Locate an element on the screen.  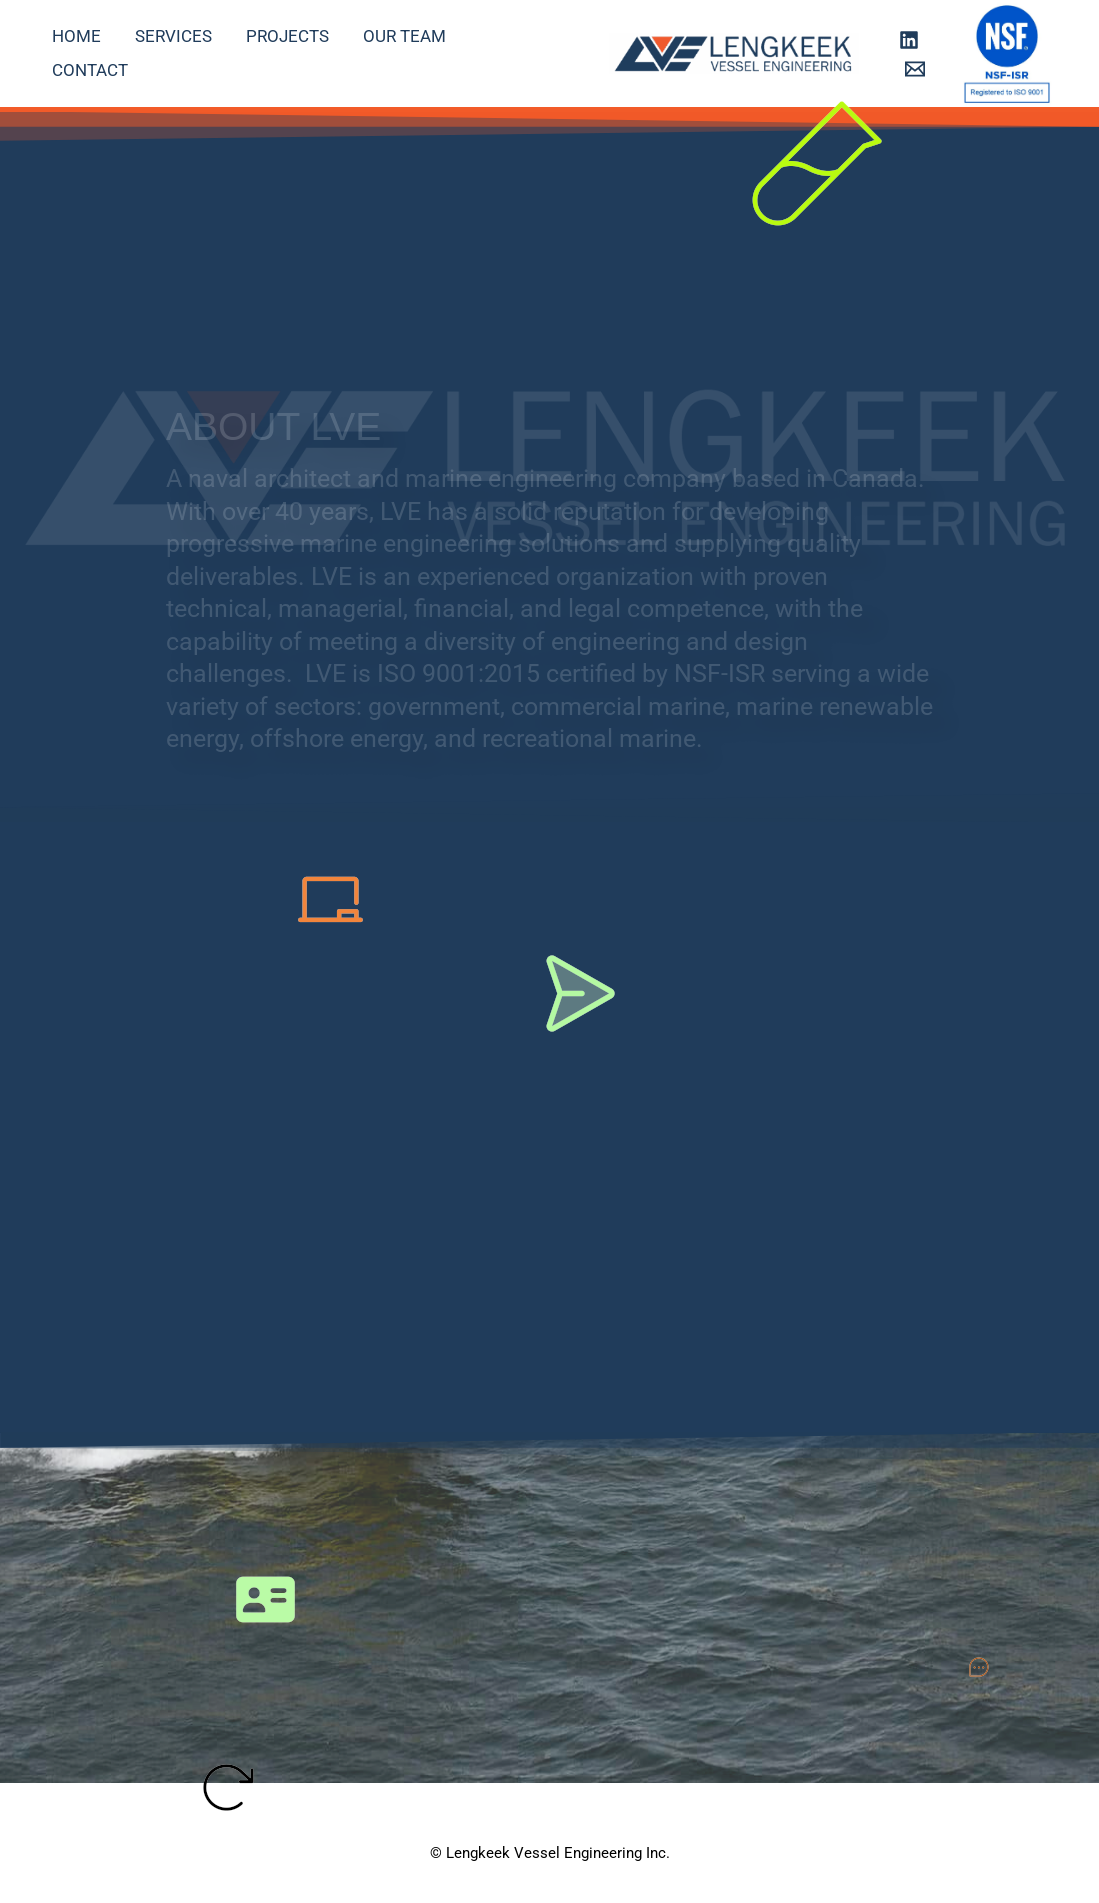
access whiteboard or presentation mode is located at coordinates (330, 900).